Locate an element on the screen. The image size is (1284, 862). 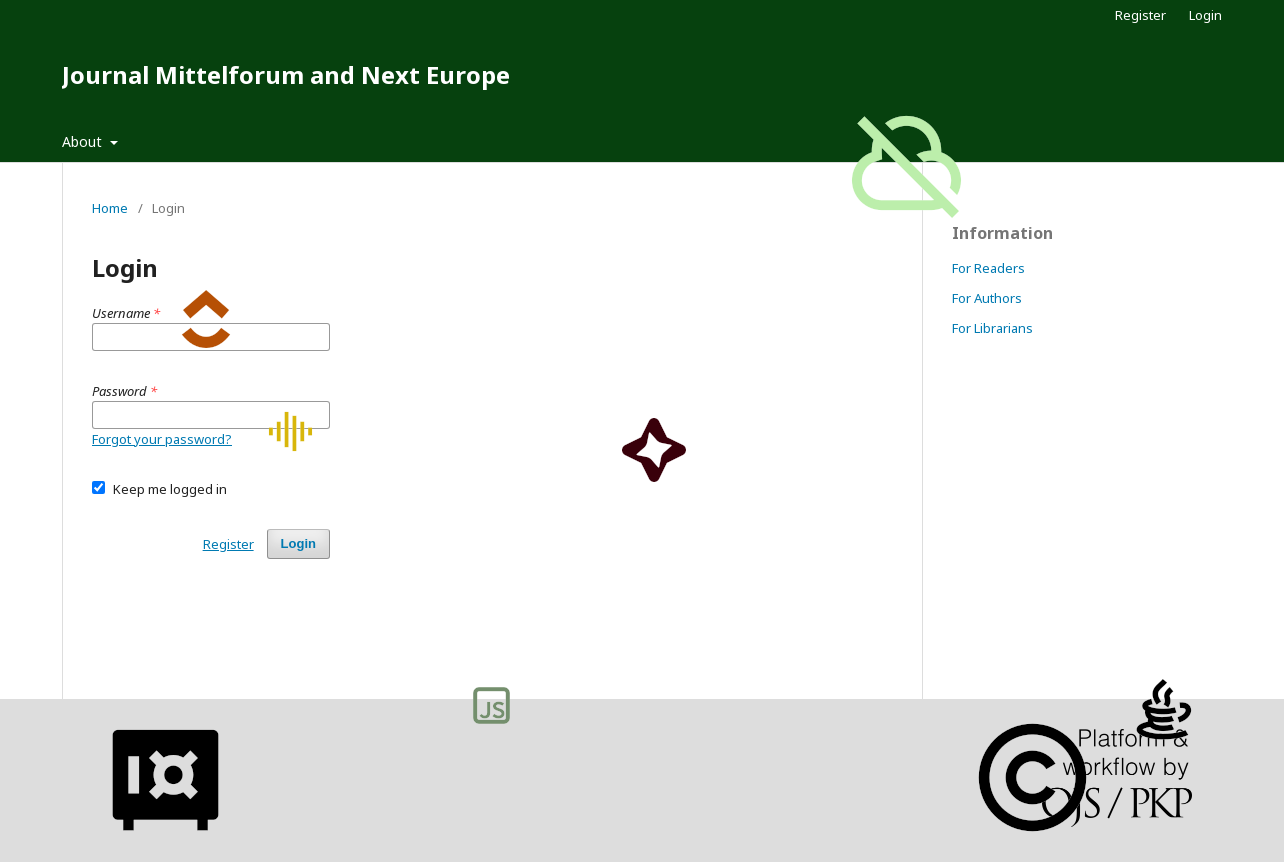
indicates a JavaScript file or code component is located at coordinates (491, 705).